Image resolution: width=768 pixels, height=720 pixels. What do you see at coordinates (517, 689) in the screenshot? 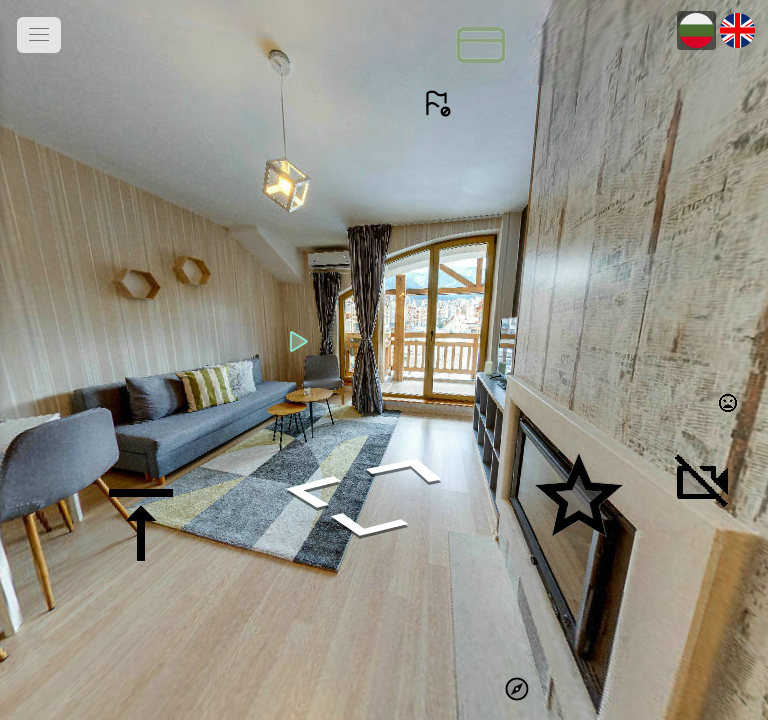
I see `explore nearby places or content` at bounding box center [517, 689].